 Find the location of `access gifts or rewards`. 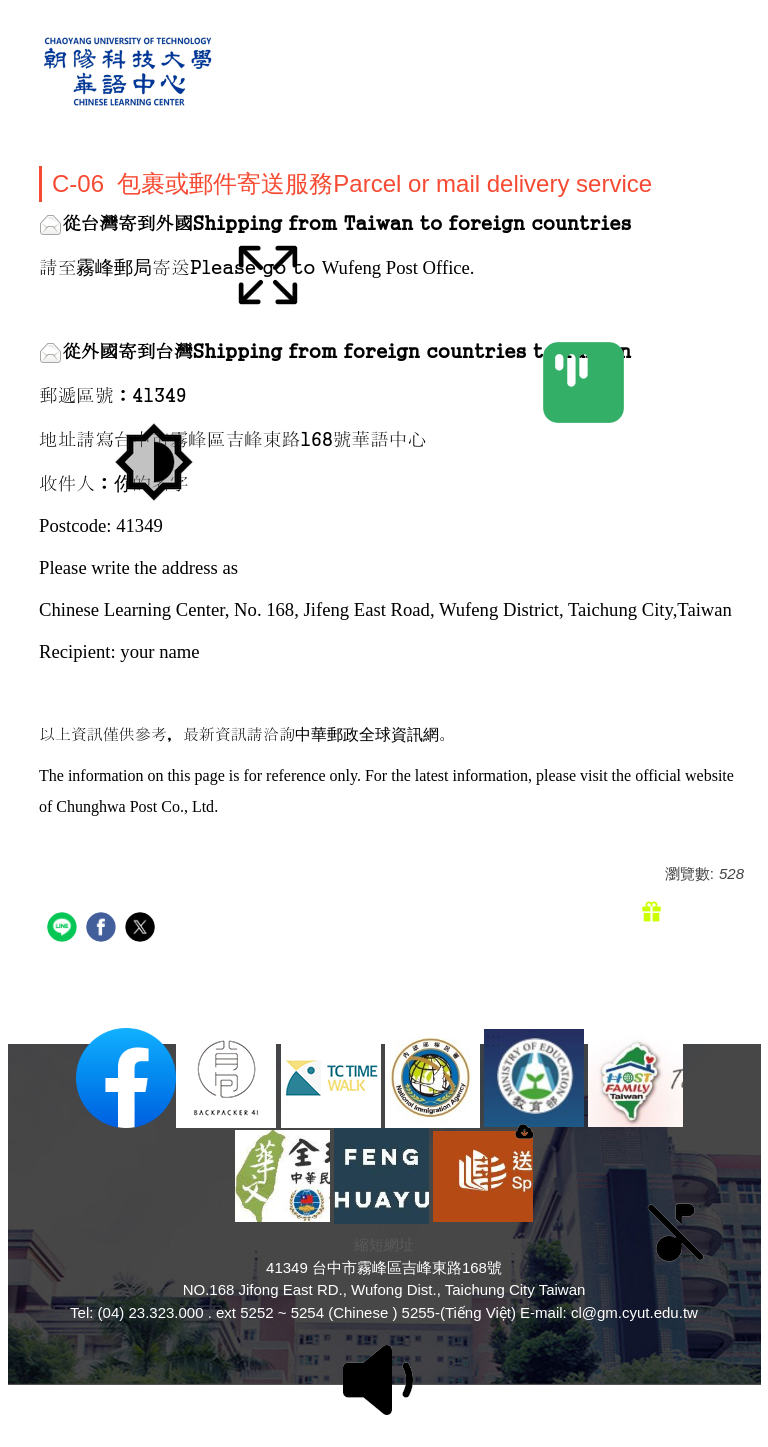

access gifts or rewards is located at coordinates (651, 911).